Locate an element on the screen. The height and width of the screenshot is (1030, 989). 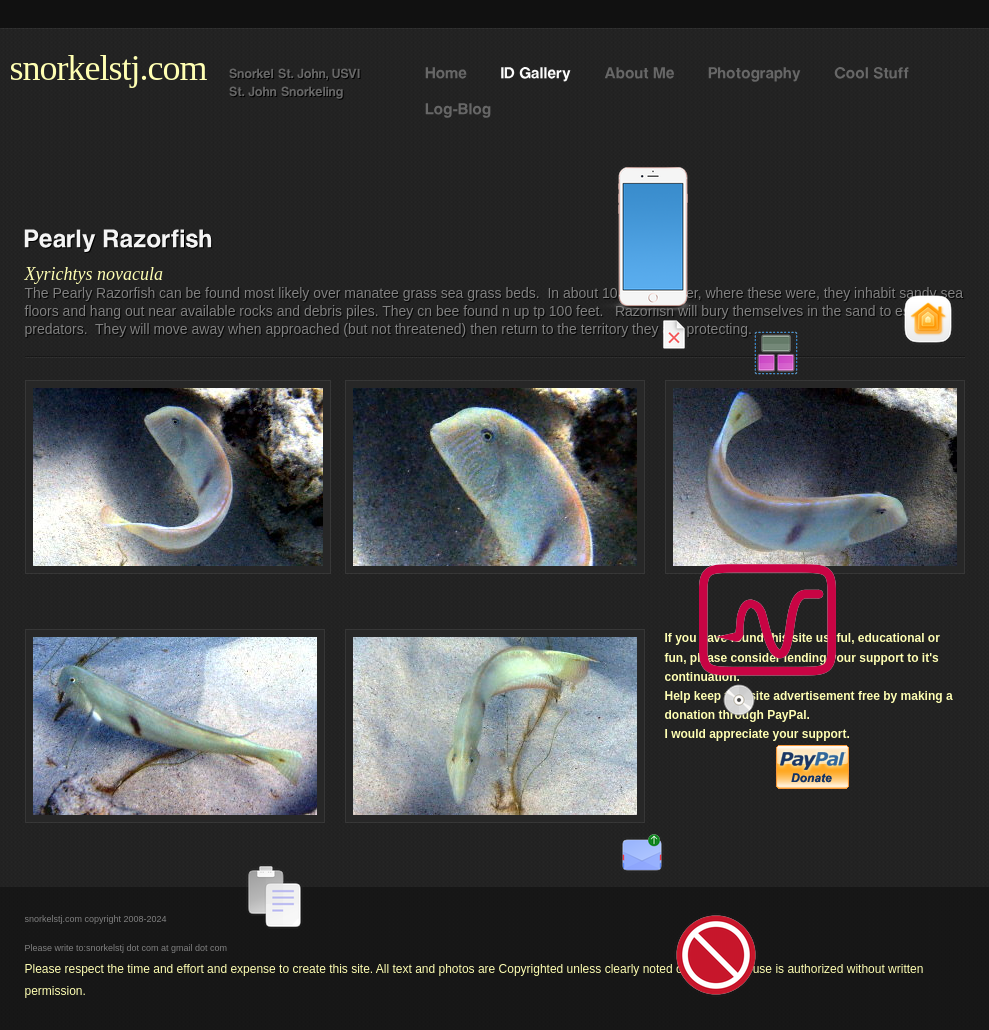
select all items in the current view is located at coordinates (776, 353).